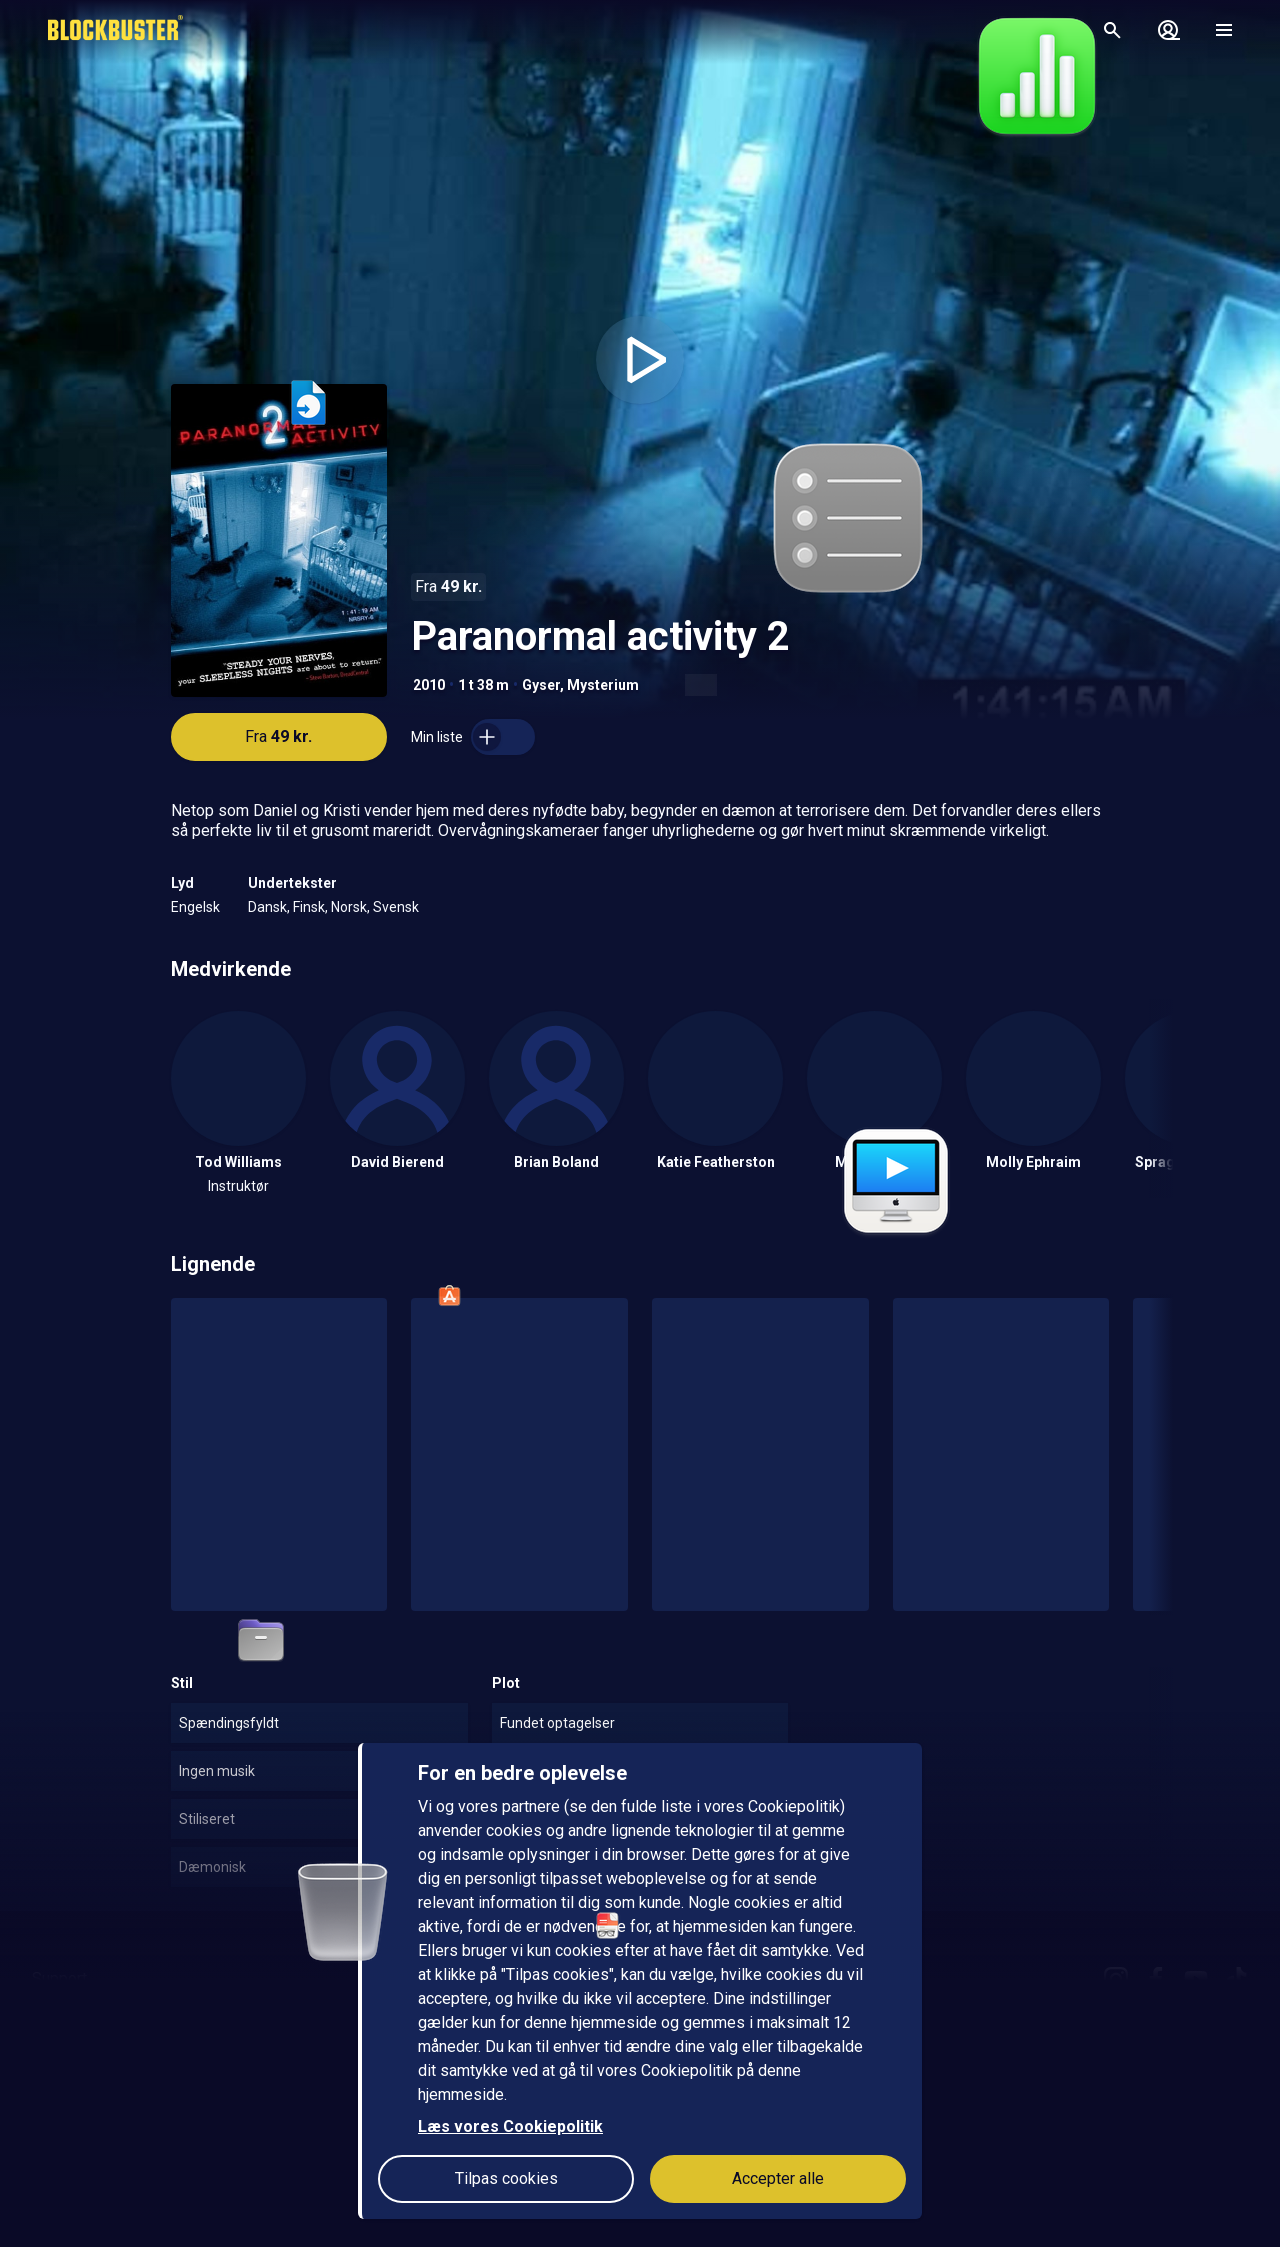 The height and width of the screenshot is (2247, 1280). Describe the element at coordinates (848, 518) in the screenshot. I see `open the reminders app` at that location.